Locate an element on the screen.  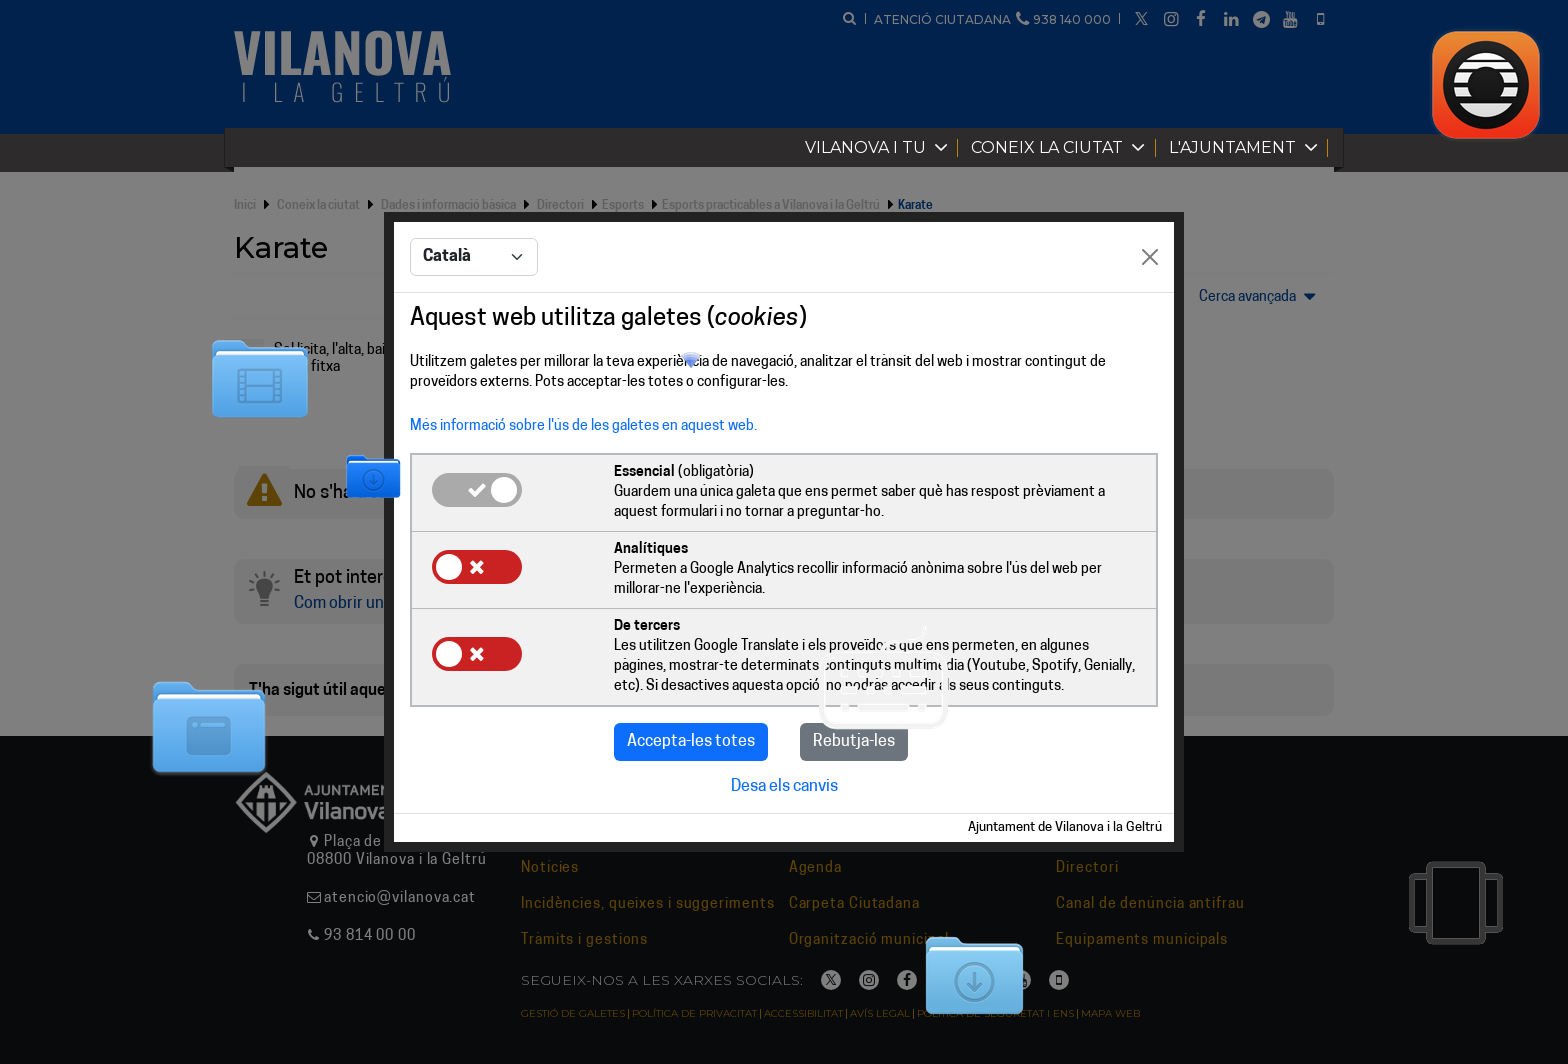
switch keyboard layout or language is located at coordinates (883, 677).